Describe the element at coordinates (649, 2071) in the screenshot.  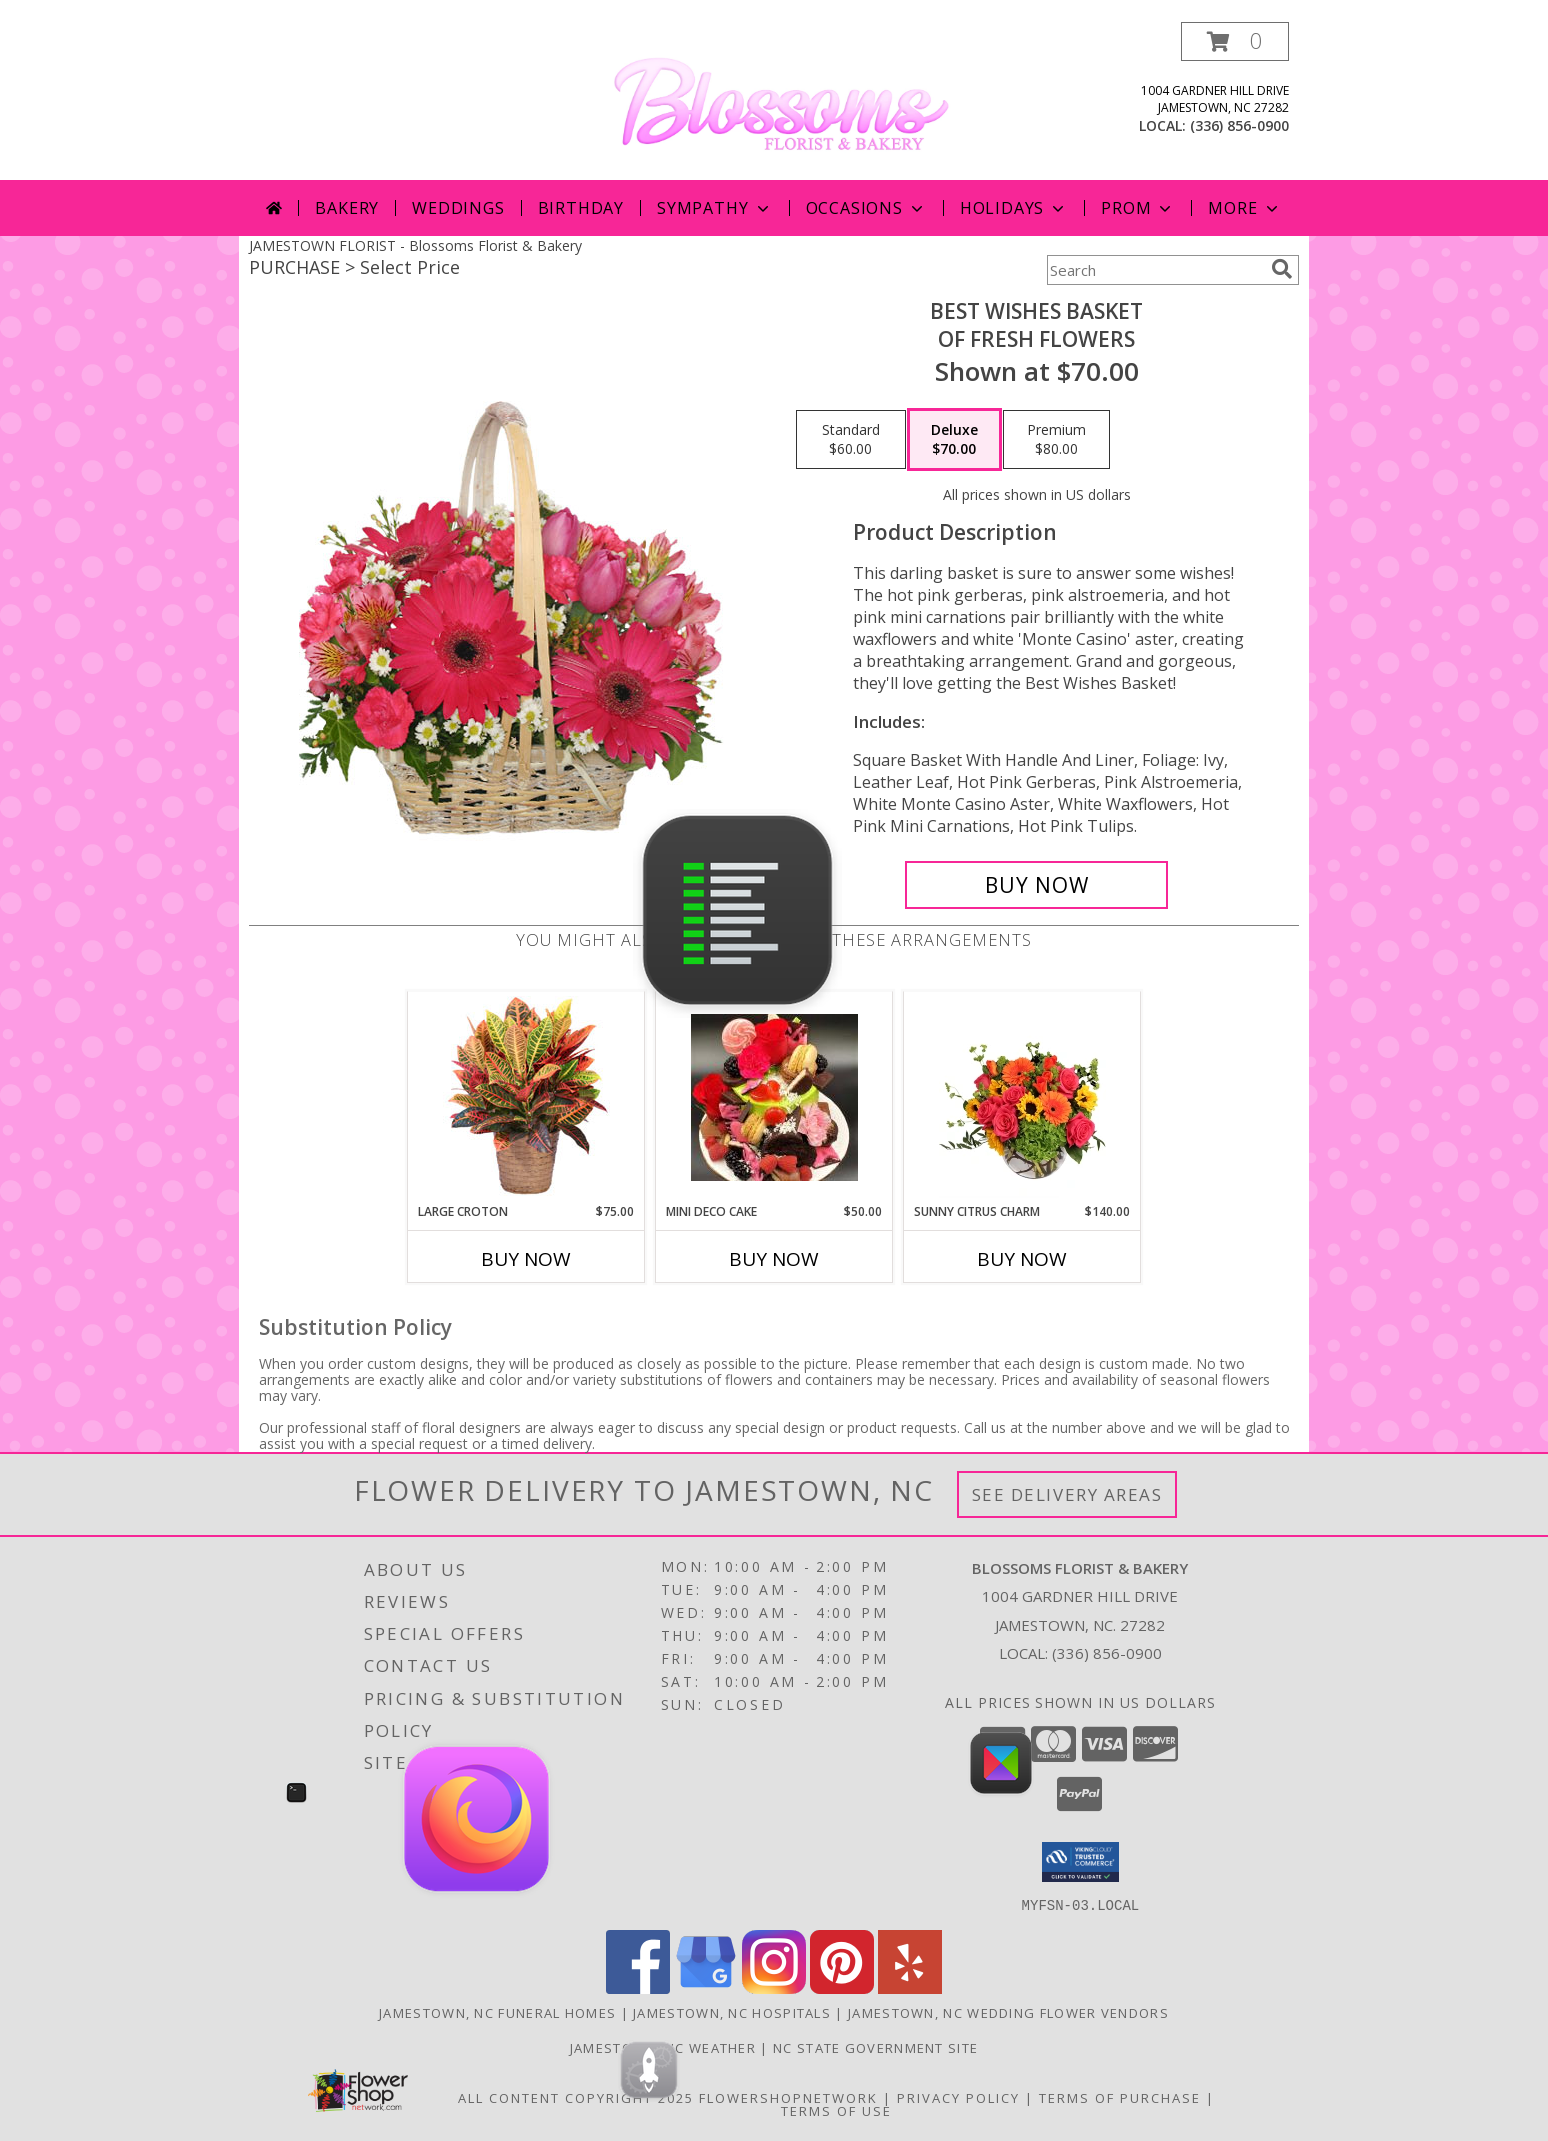
I see `manage startup programs and applications` at that location.